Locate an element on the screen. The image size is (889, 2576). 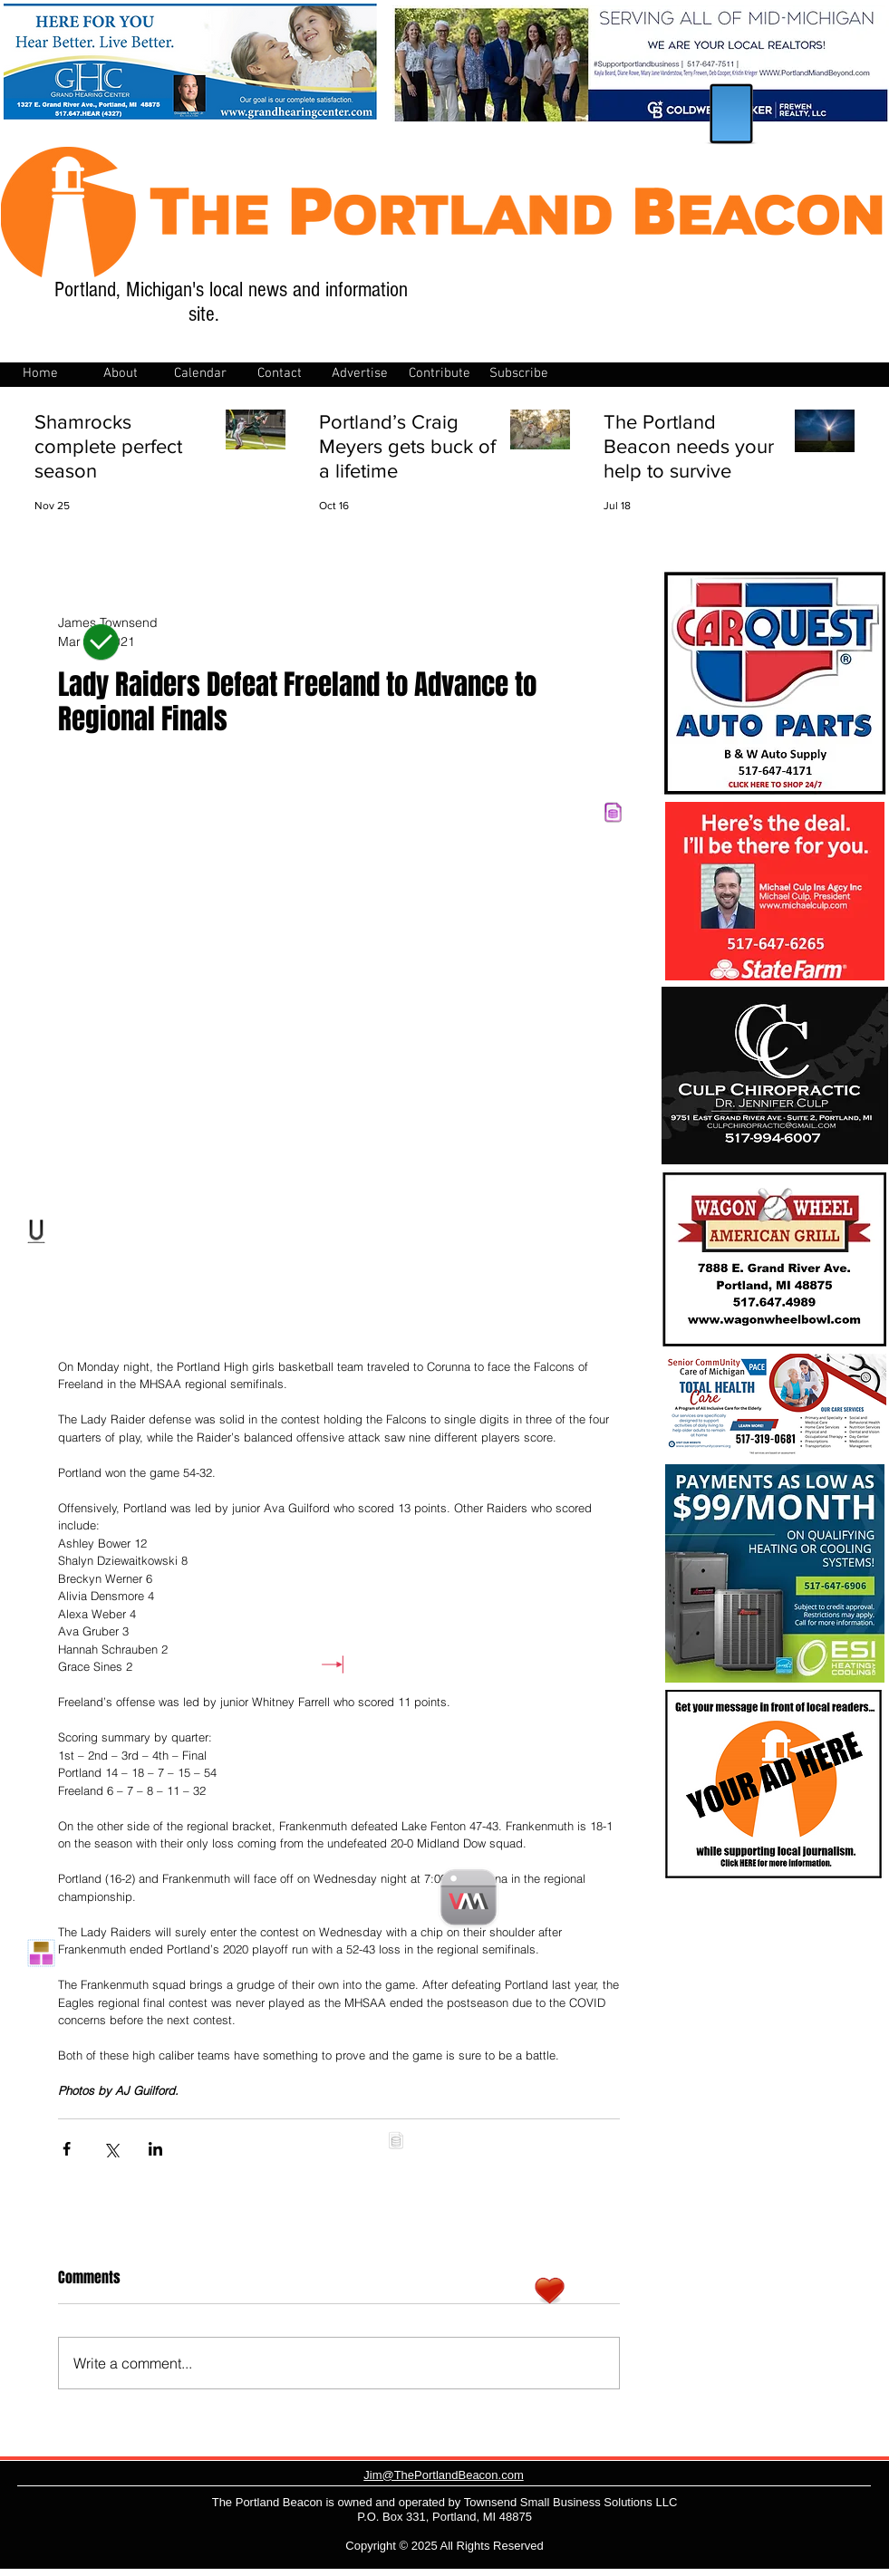
mark item as favorite is located at coordinates (549, 2291).